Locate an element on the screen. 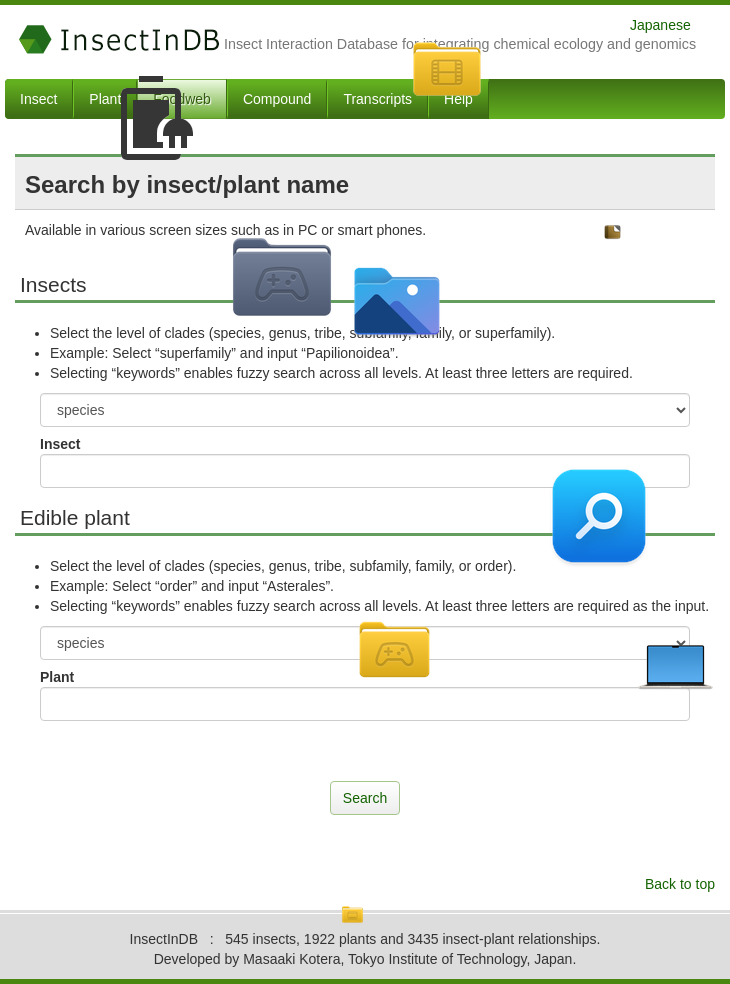  open search settings or preferences is located at coordinates (599, 516).